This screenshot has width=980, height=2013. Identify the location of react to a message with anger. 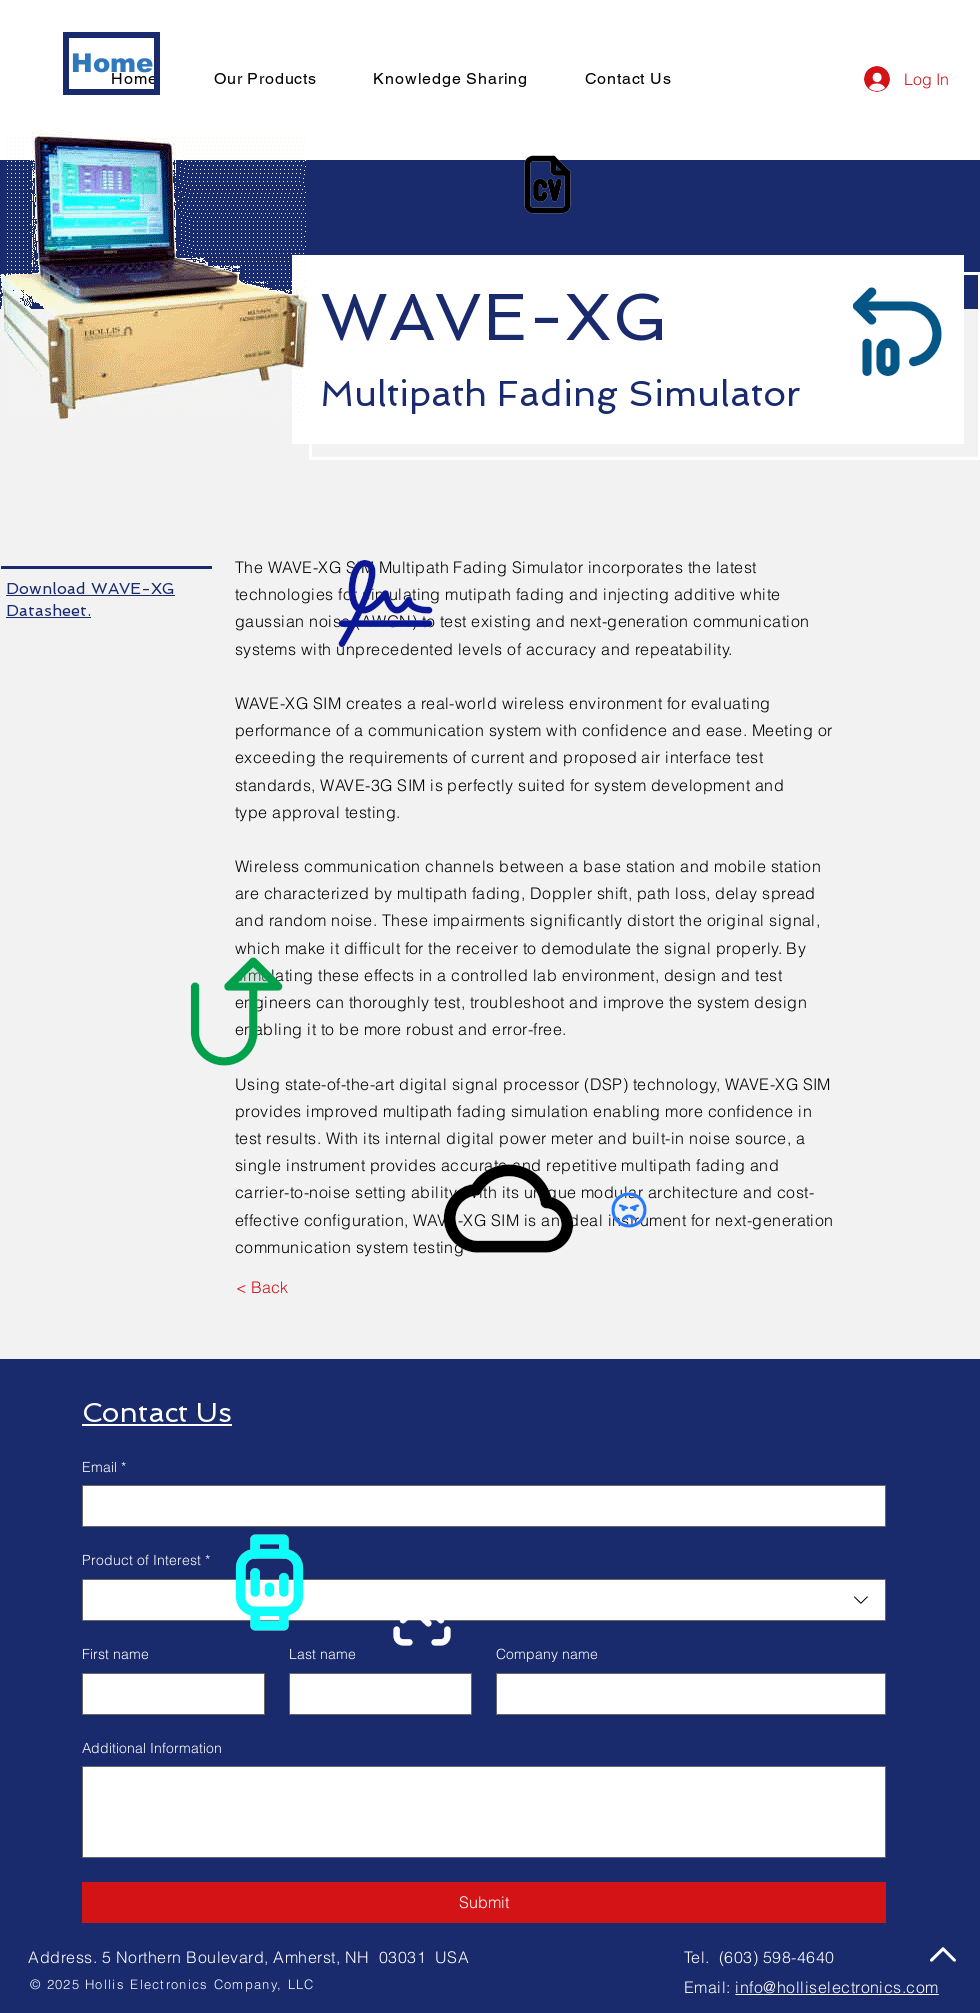
(629, 1210).